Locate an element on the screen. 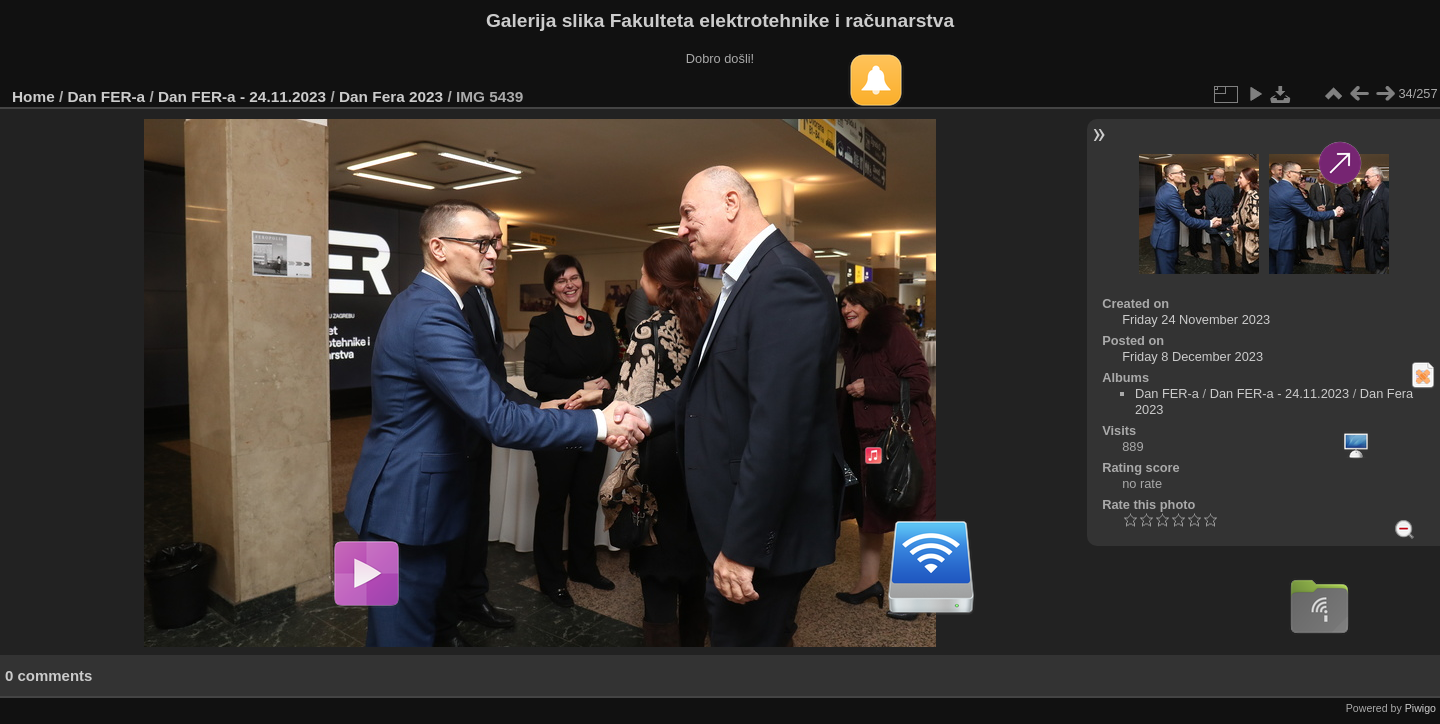 The image size is (1440, 724). access audio and video codec settings is located at coordinates (366, 573).